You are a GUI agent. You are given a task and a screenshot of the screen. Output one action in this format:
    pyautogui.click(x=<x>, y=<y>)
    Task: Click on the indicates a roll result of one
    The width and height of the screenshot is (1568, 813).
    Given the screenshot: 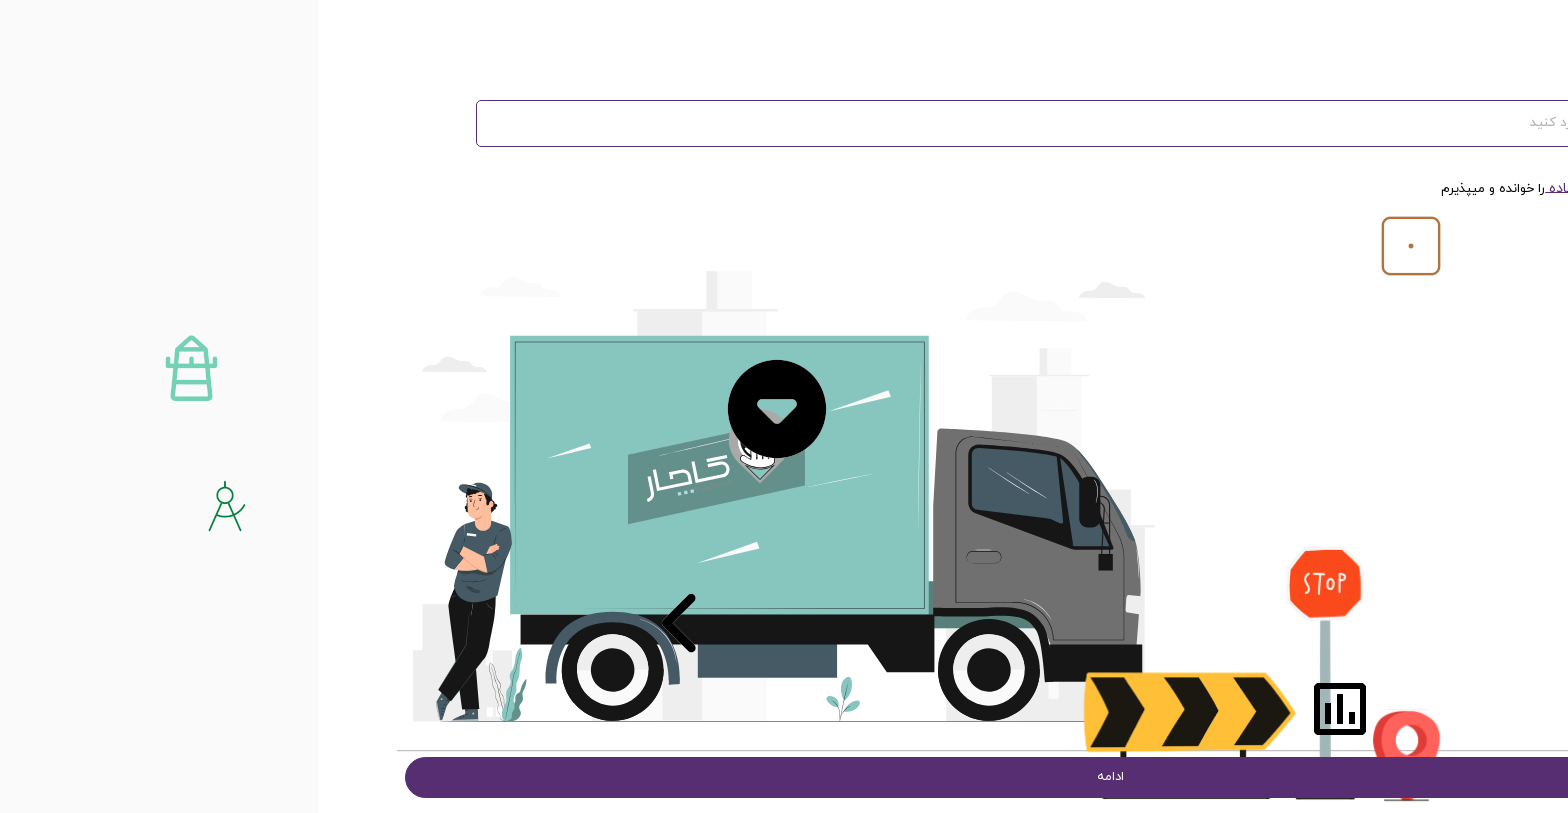 What is the action you would take?
    pyautogui.click(x=1411, y=246)
    